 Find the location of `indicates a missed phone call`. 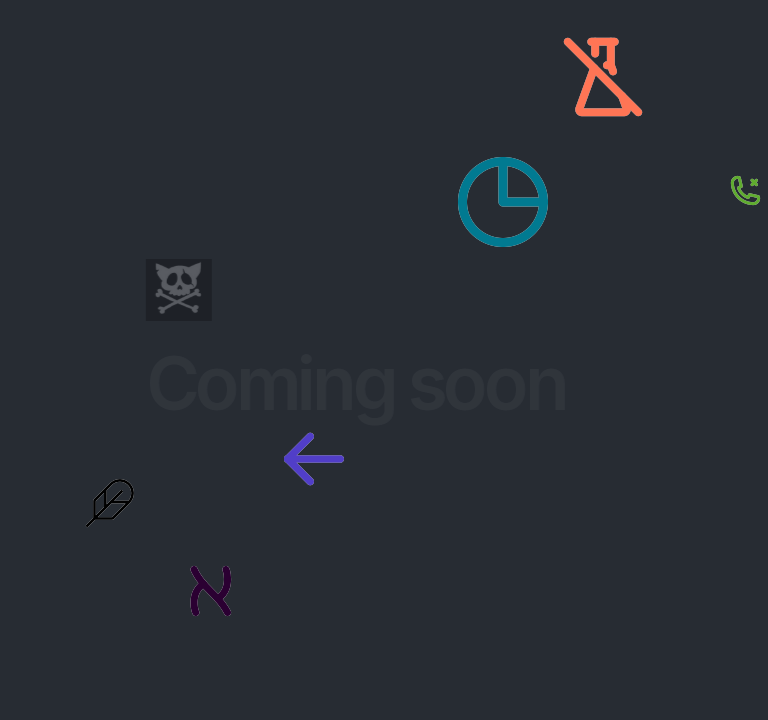

indicates a missed phone call is located at coordinates (745, 190).